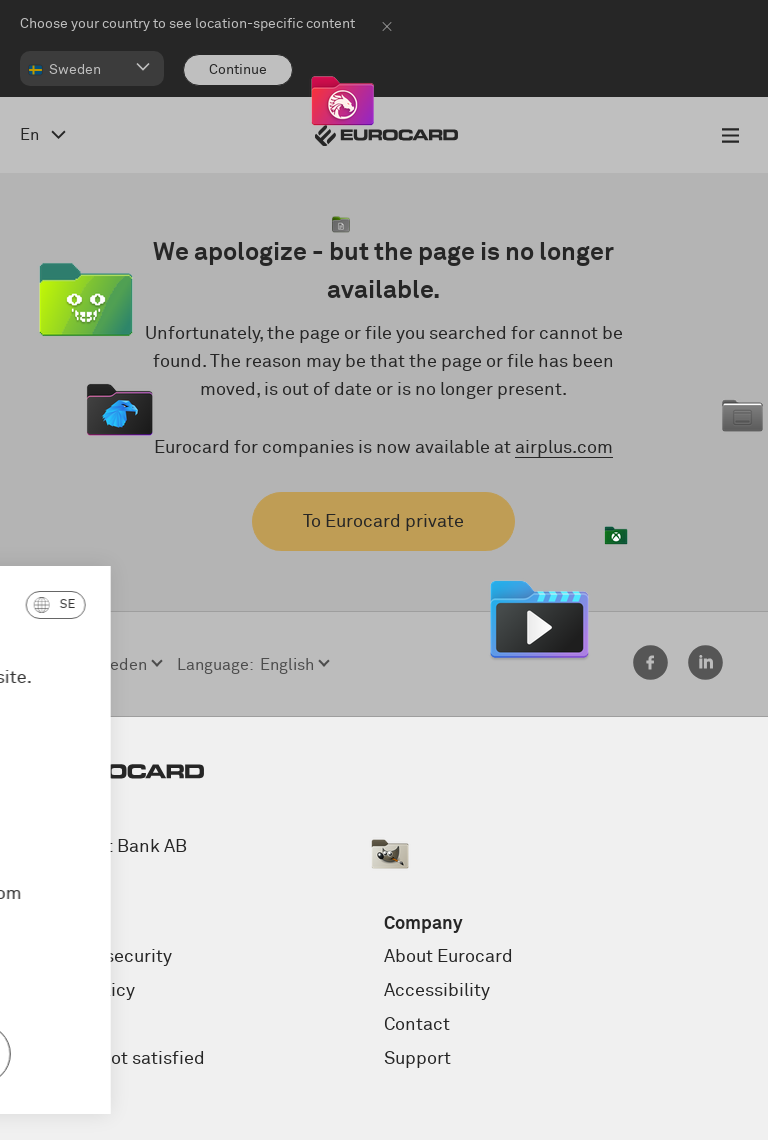 The image size is (768, 1140). What do you see at coordinates (342, 102) in the screenshot?
I see `open garuda linux system folder` at bounding box center [342, 102].